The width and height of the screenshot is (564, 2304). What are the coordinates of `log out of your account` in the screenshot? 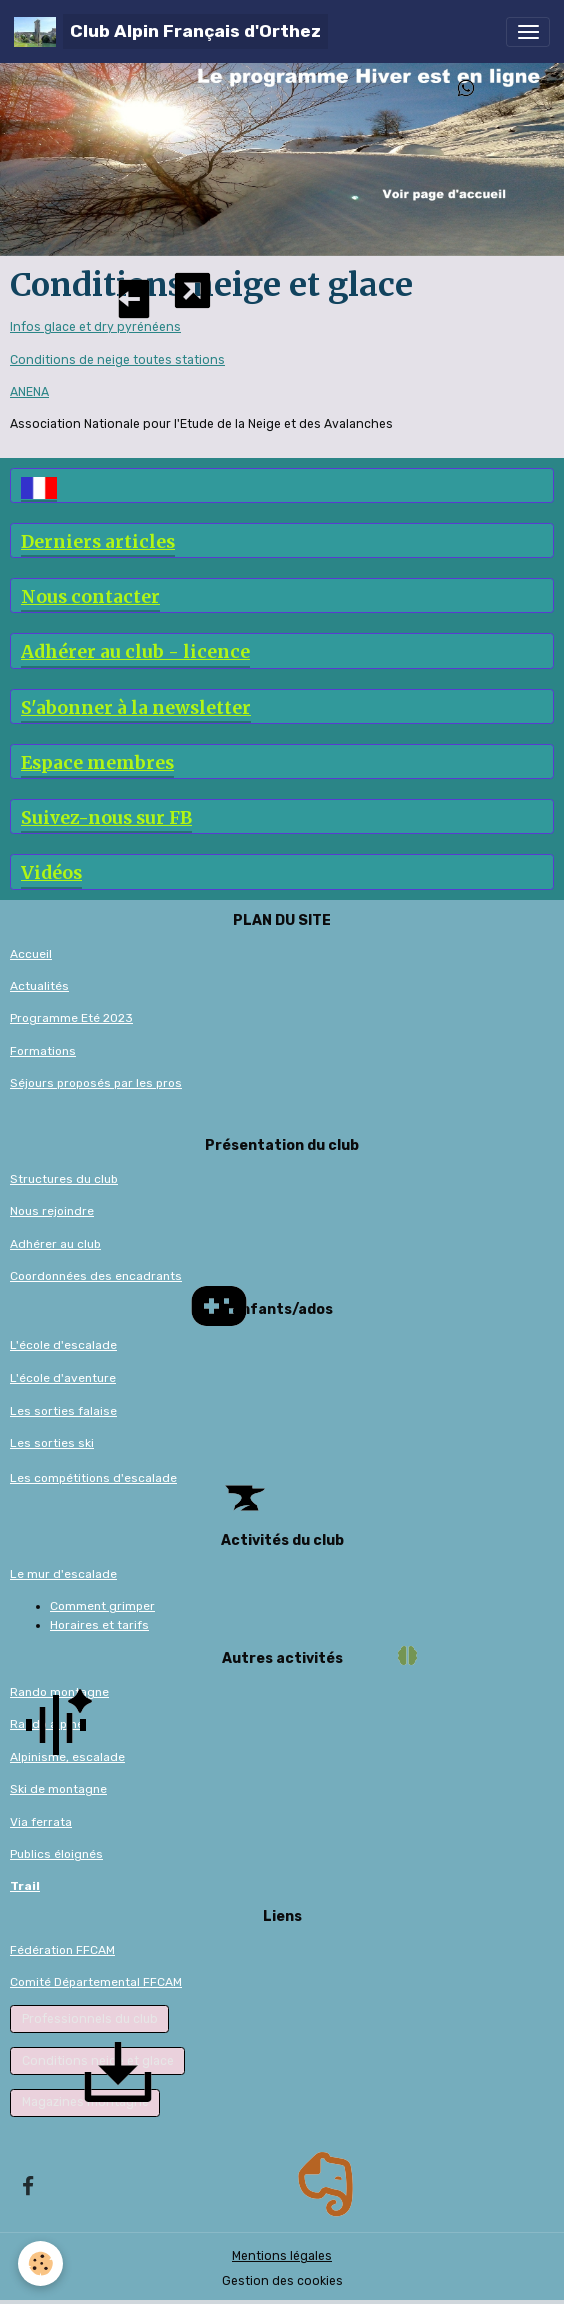 It's located at (134, 299).